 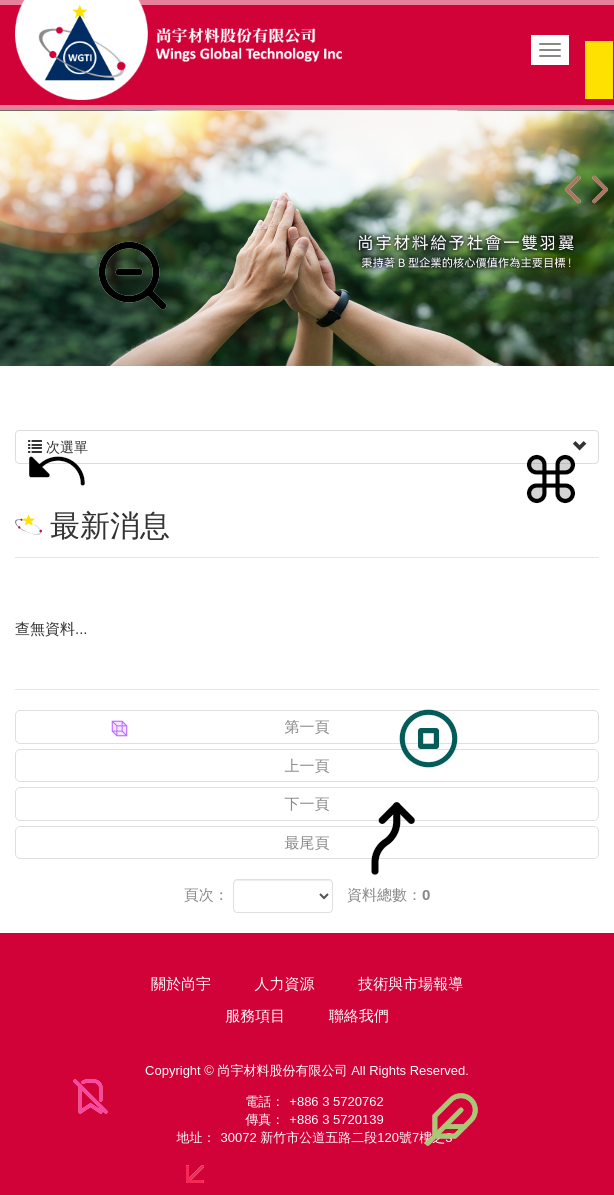 I want to click on execute a keyboard command shortcut, so click(x=551, y=479).